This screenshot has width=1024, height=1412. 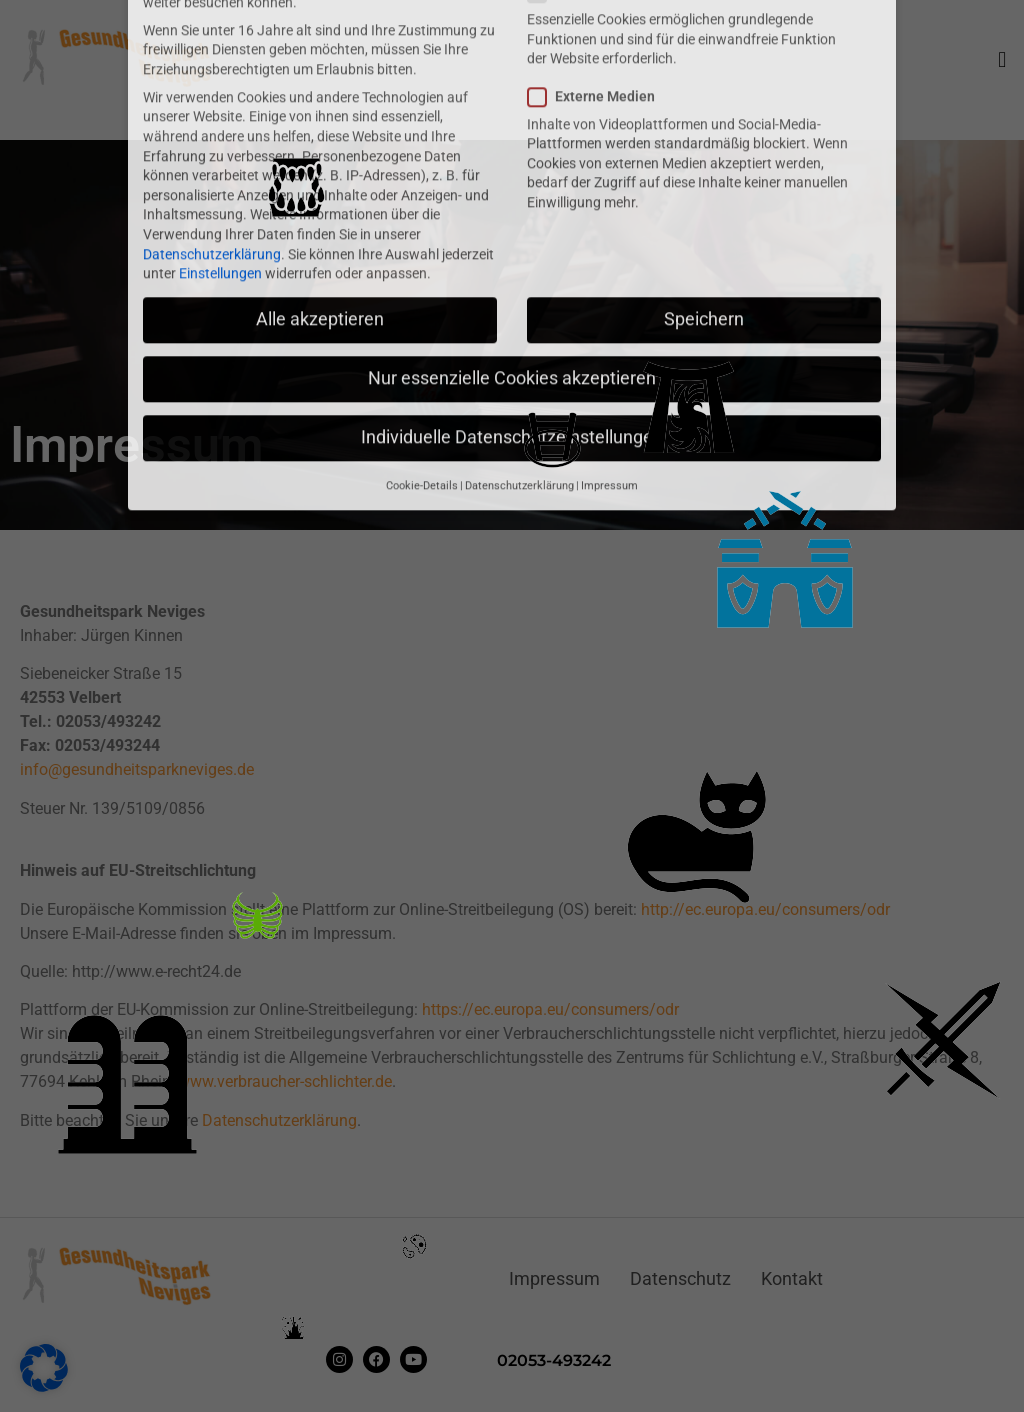 What do you see at coordinates (785, 560) in the screenshot?
I see `access military or troop buildings` at bounding box center [785, 560].